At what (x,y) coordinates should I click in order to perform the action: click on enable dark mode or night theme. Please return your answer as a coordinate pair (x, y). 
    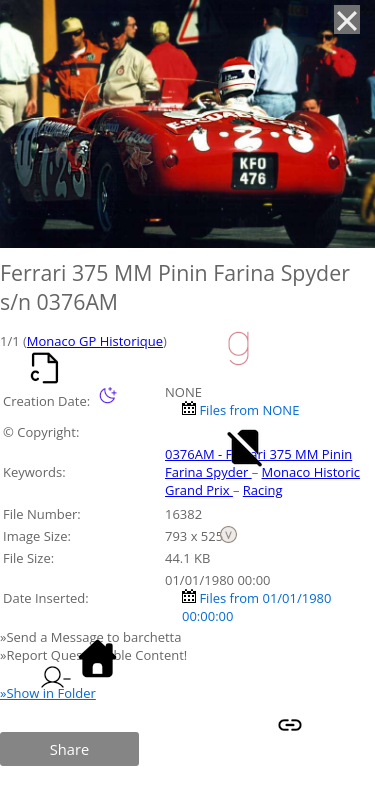
    Looking at the image, I should click on (107, 395).